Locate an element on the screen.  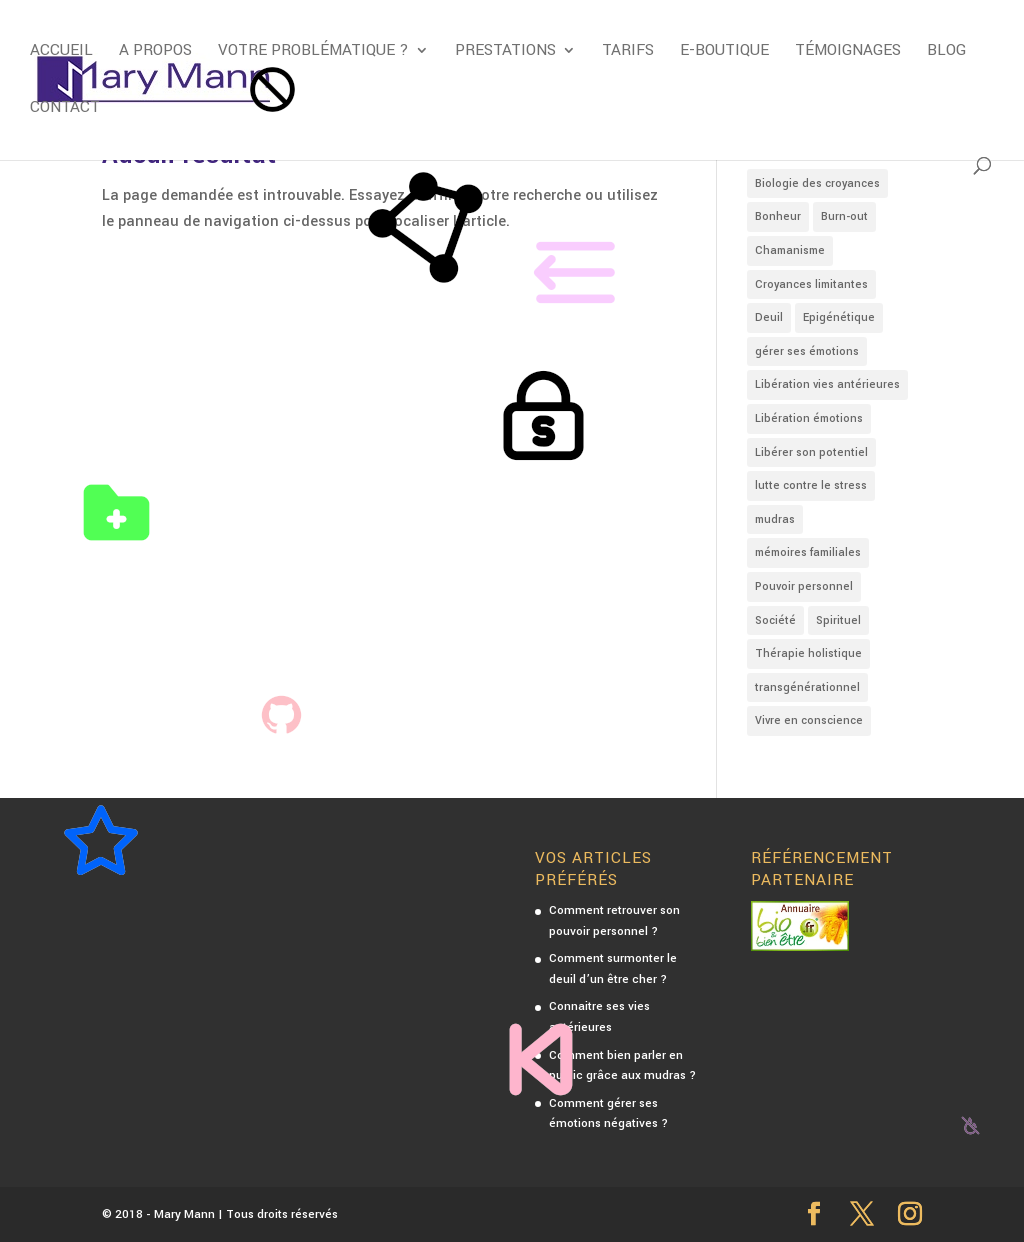
access Samsung Pass password manager is located at coordinates (543, 415).